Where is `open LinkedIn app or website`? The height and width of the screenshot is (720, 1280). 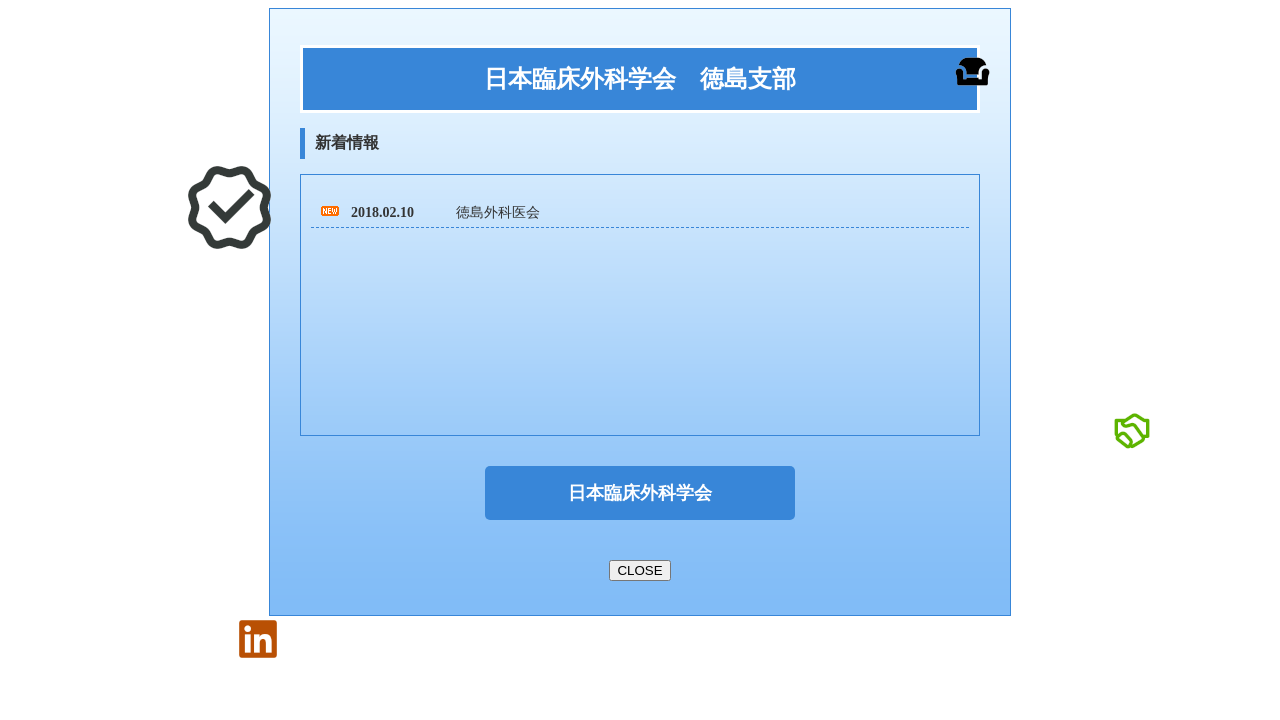
open LinkedIn app or website is located at coordinates (258, 639).